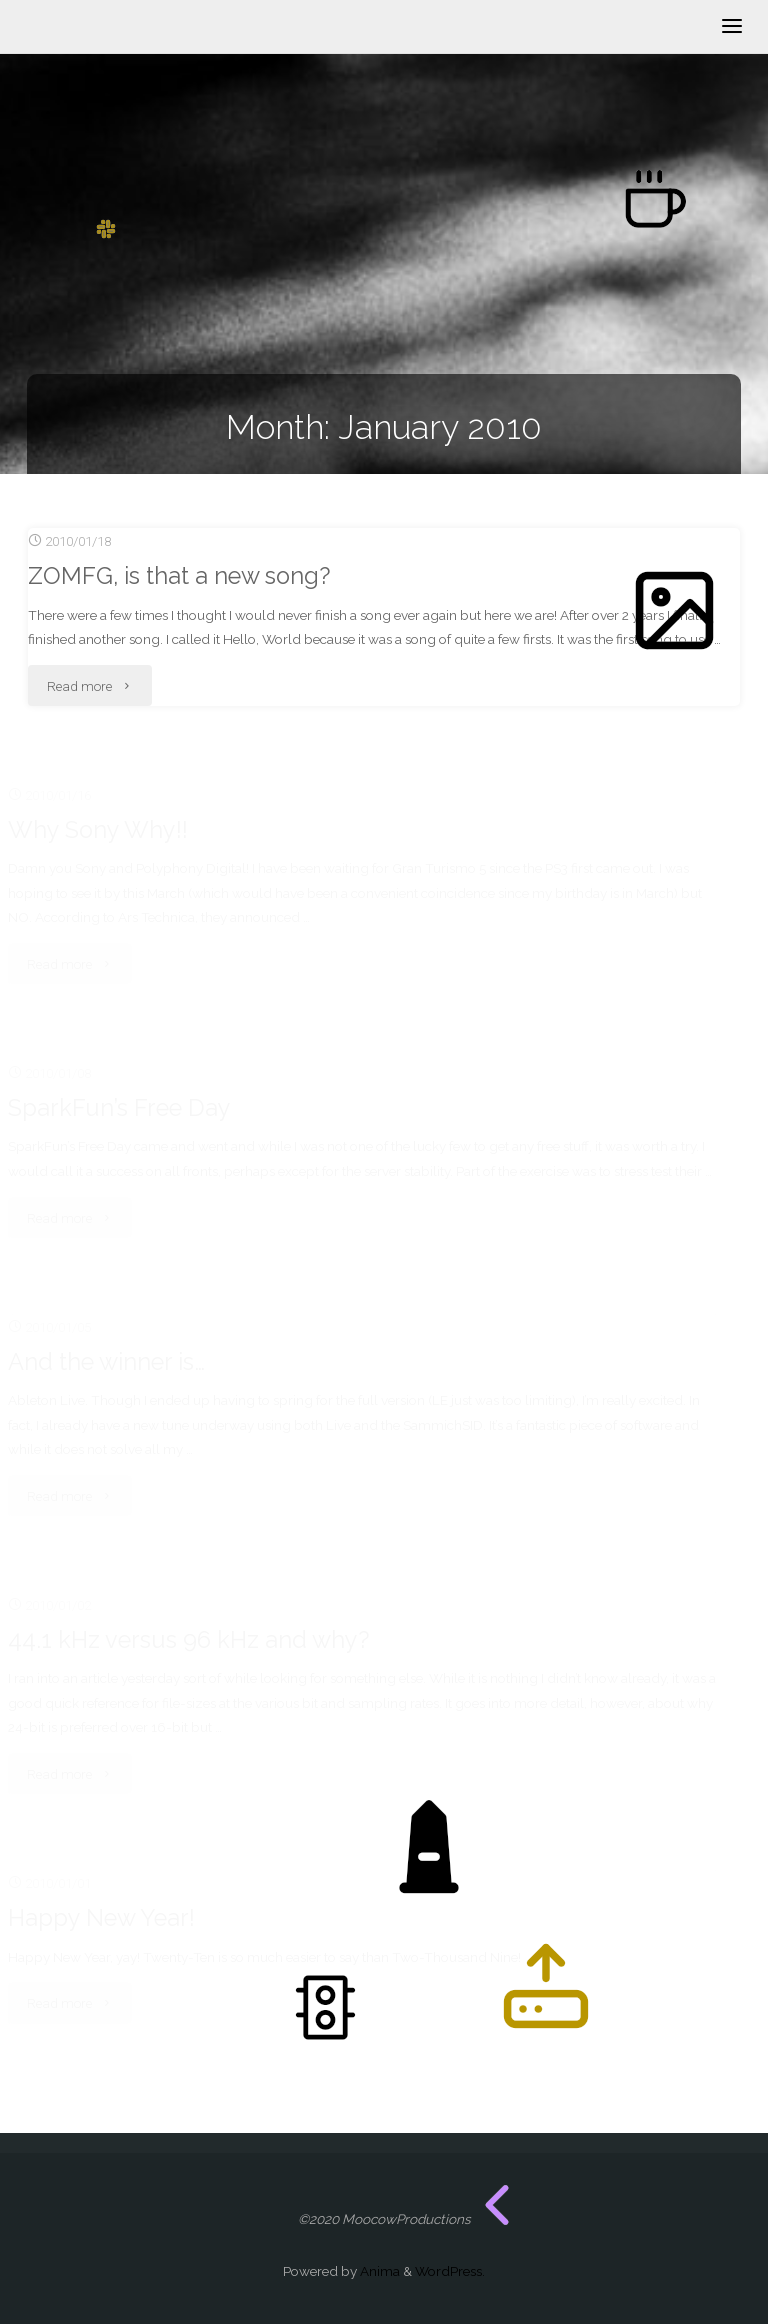  Describe the element at coordinates (106, 229) in the screenshot. I see `open Slack messaging app` at that location.